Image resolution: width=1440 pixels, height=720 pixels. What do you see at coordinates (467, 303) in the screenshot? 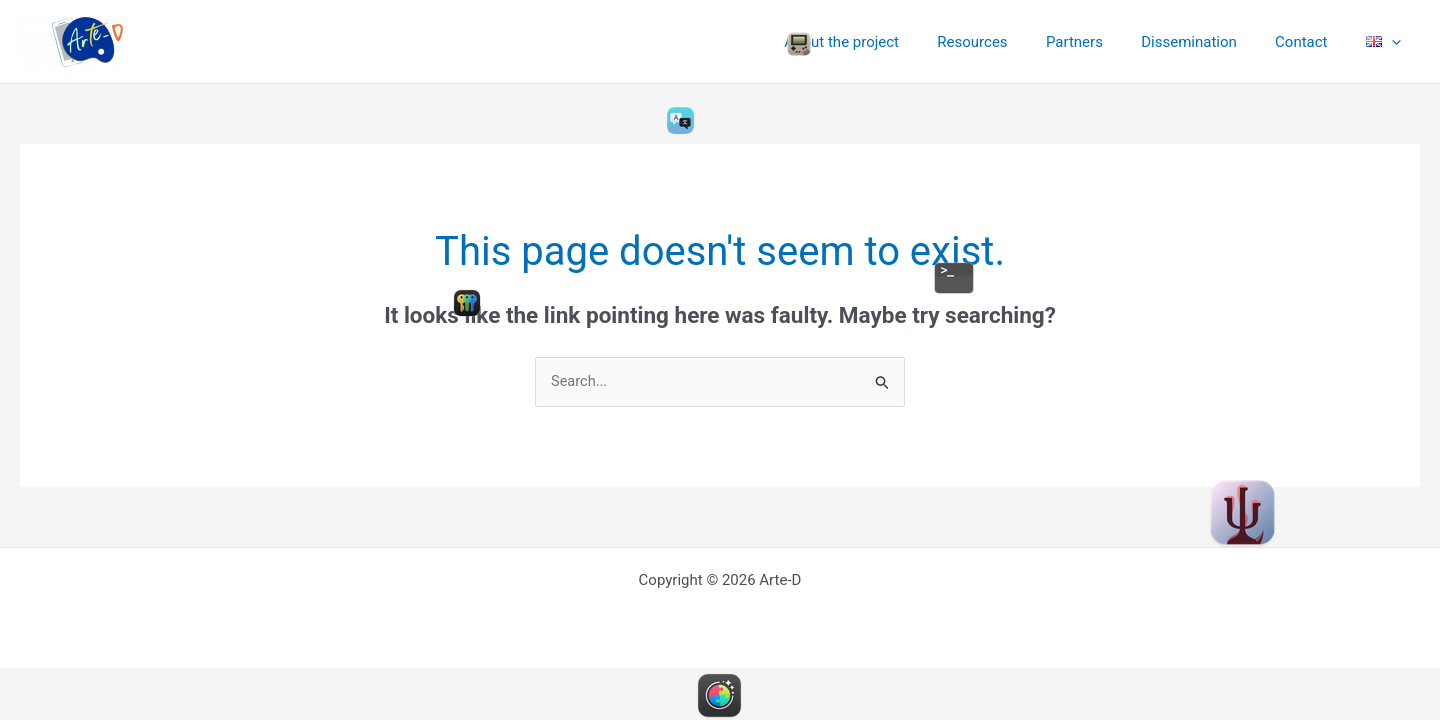
I see `open password manager app` at bounding box center [467, 303].